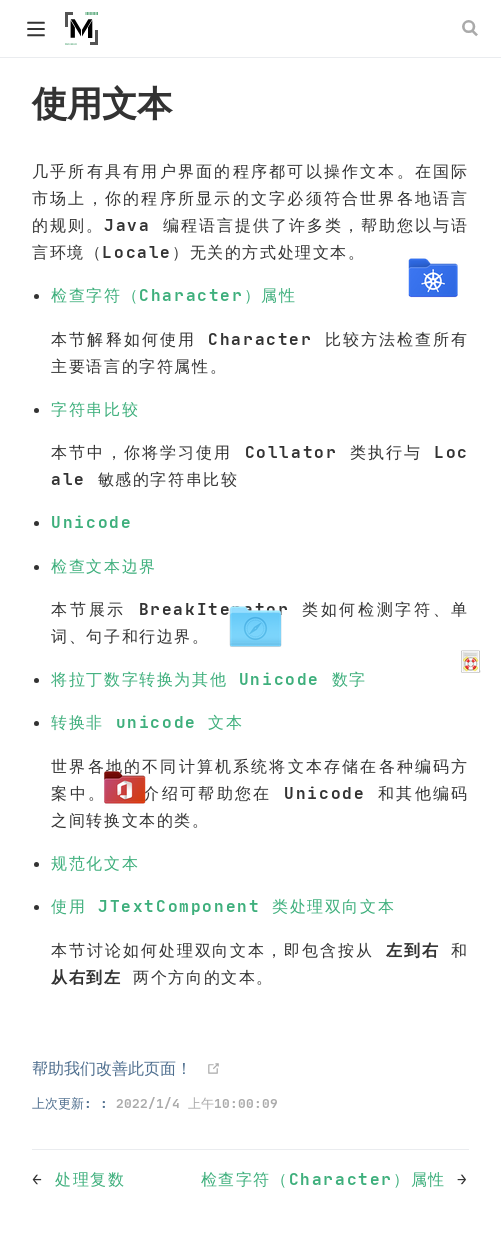 The width and height of the screenshot is (501, 1246). Describe the element at coordinates (124, 788) in the screenshot. I see `open microsoft office documents folder` at that location.